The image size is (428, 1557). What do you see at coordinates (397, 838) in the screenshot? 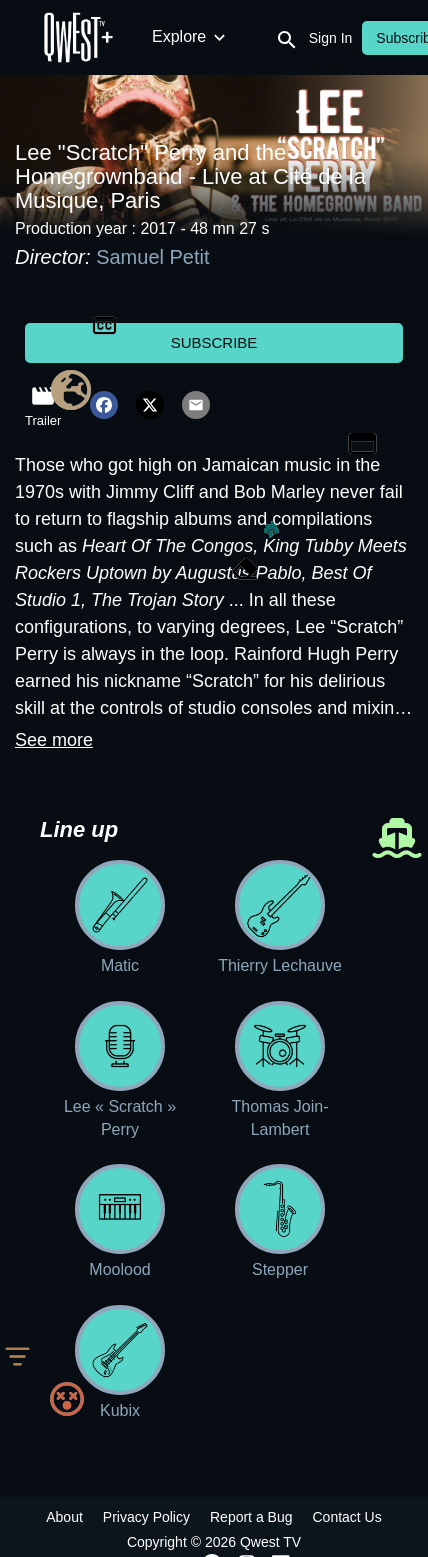
I see `indicates shipping or maritime transport` at bounding box center [397, 838].